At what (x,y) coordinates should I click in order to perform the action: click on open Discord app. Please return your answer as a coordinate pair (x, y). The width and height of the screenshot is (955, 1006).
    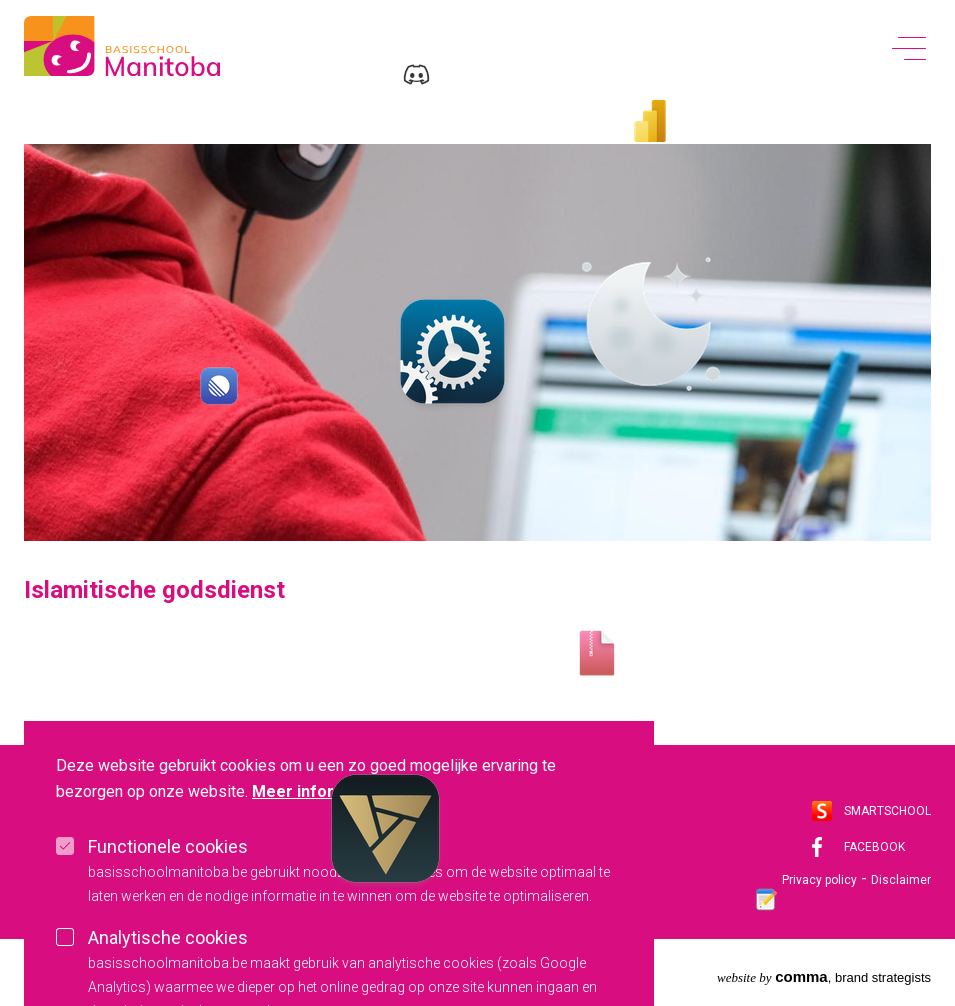
    Looking at the image, I should click on (416, 74).